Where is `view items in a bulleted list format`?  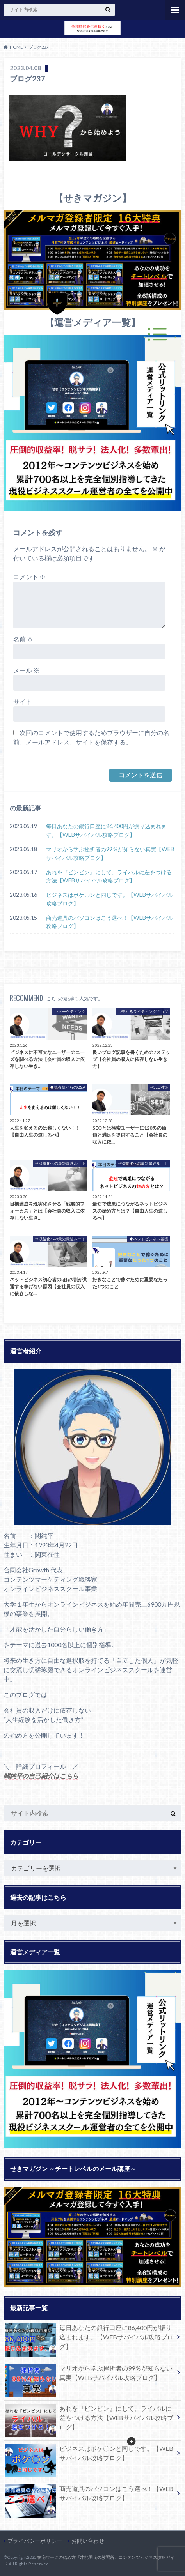
view items in a bulleted list format is located at coordinates (157, 334).